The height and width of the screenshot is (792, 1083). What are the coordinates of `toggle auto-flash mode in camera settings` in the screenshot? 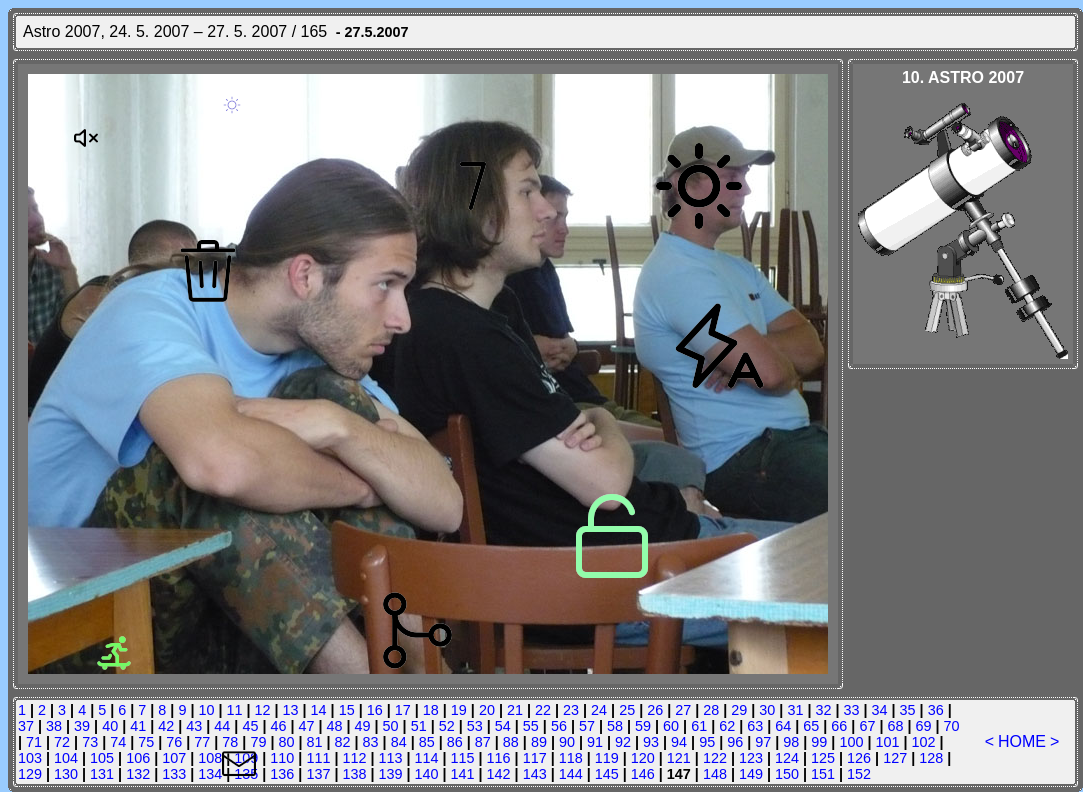 It's located at (718, 349).